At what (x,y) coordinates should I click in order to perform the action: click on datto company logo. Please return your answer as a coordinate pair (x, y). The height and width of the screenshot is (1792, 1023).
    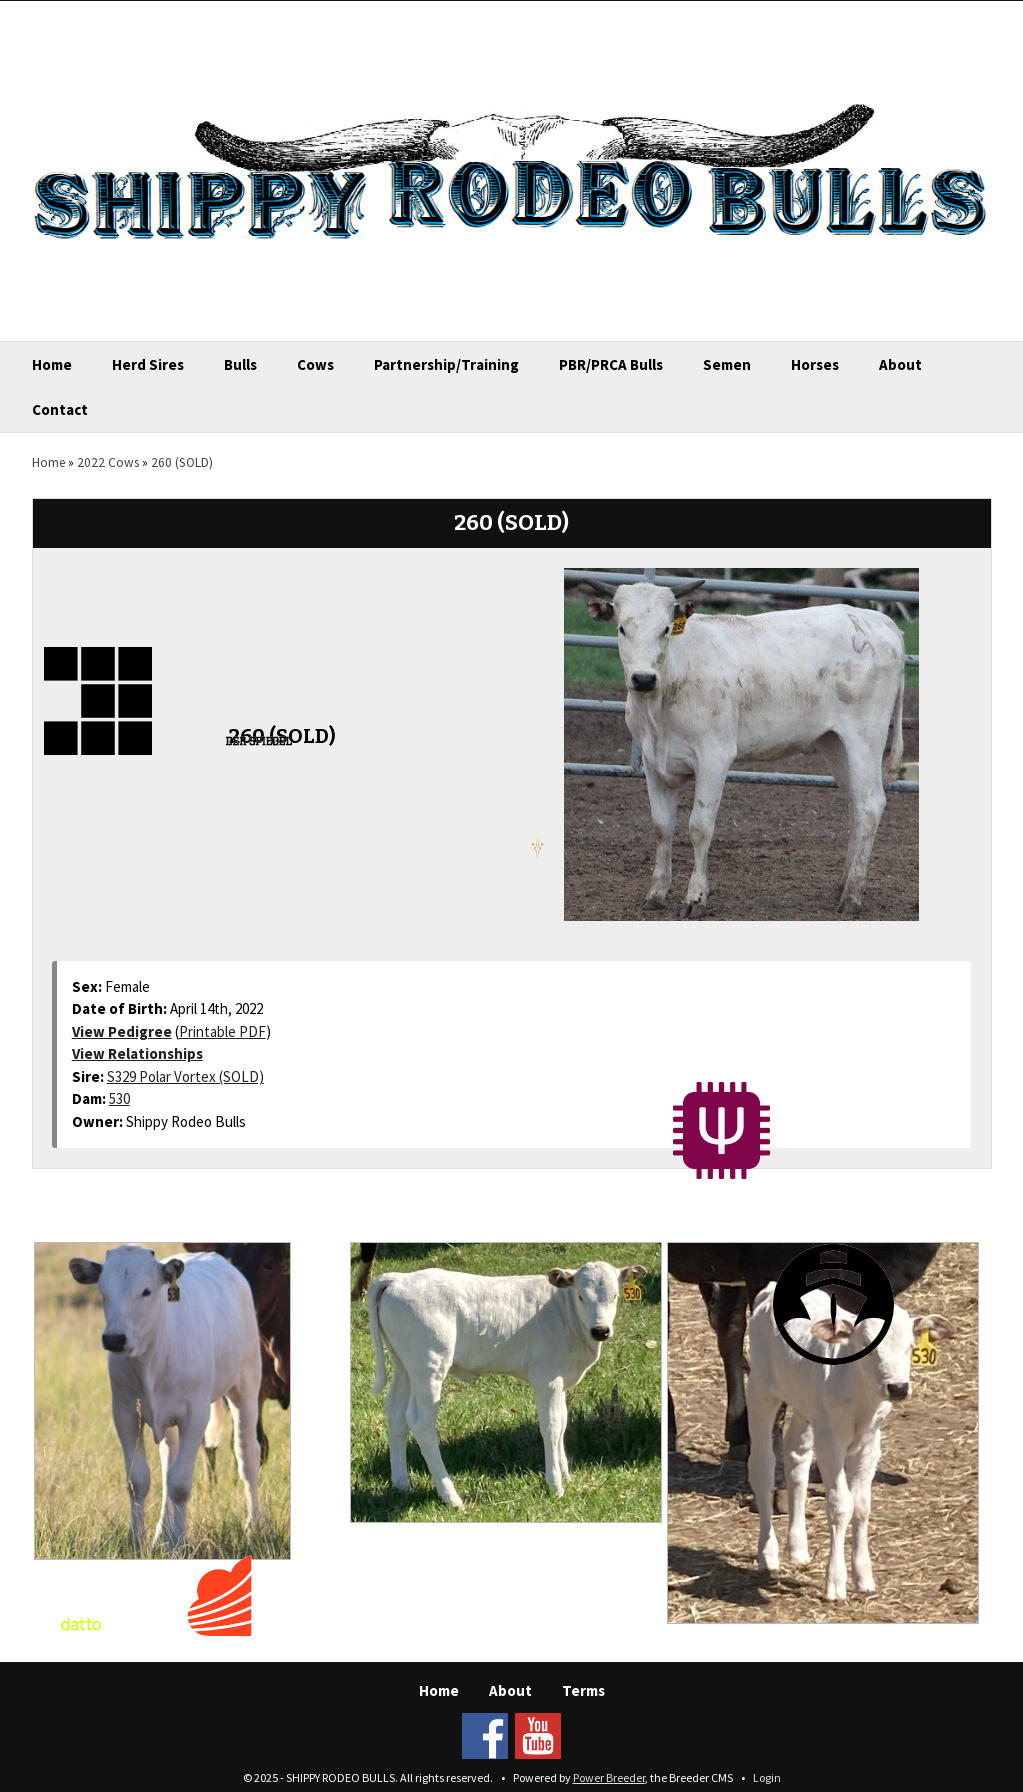
    Looking at the image, I should click on (81, 1624).